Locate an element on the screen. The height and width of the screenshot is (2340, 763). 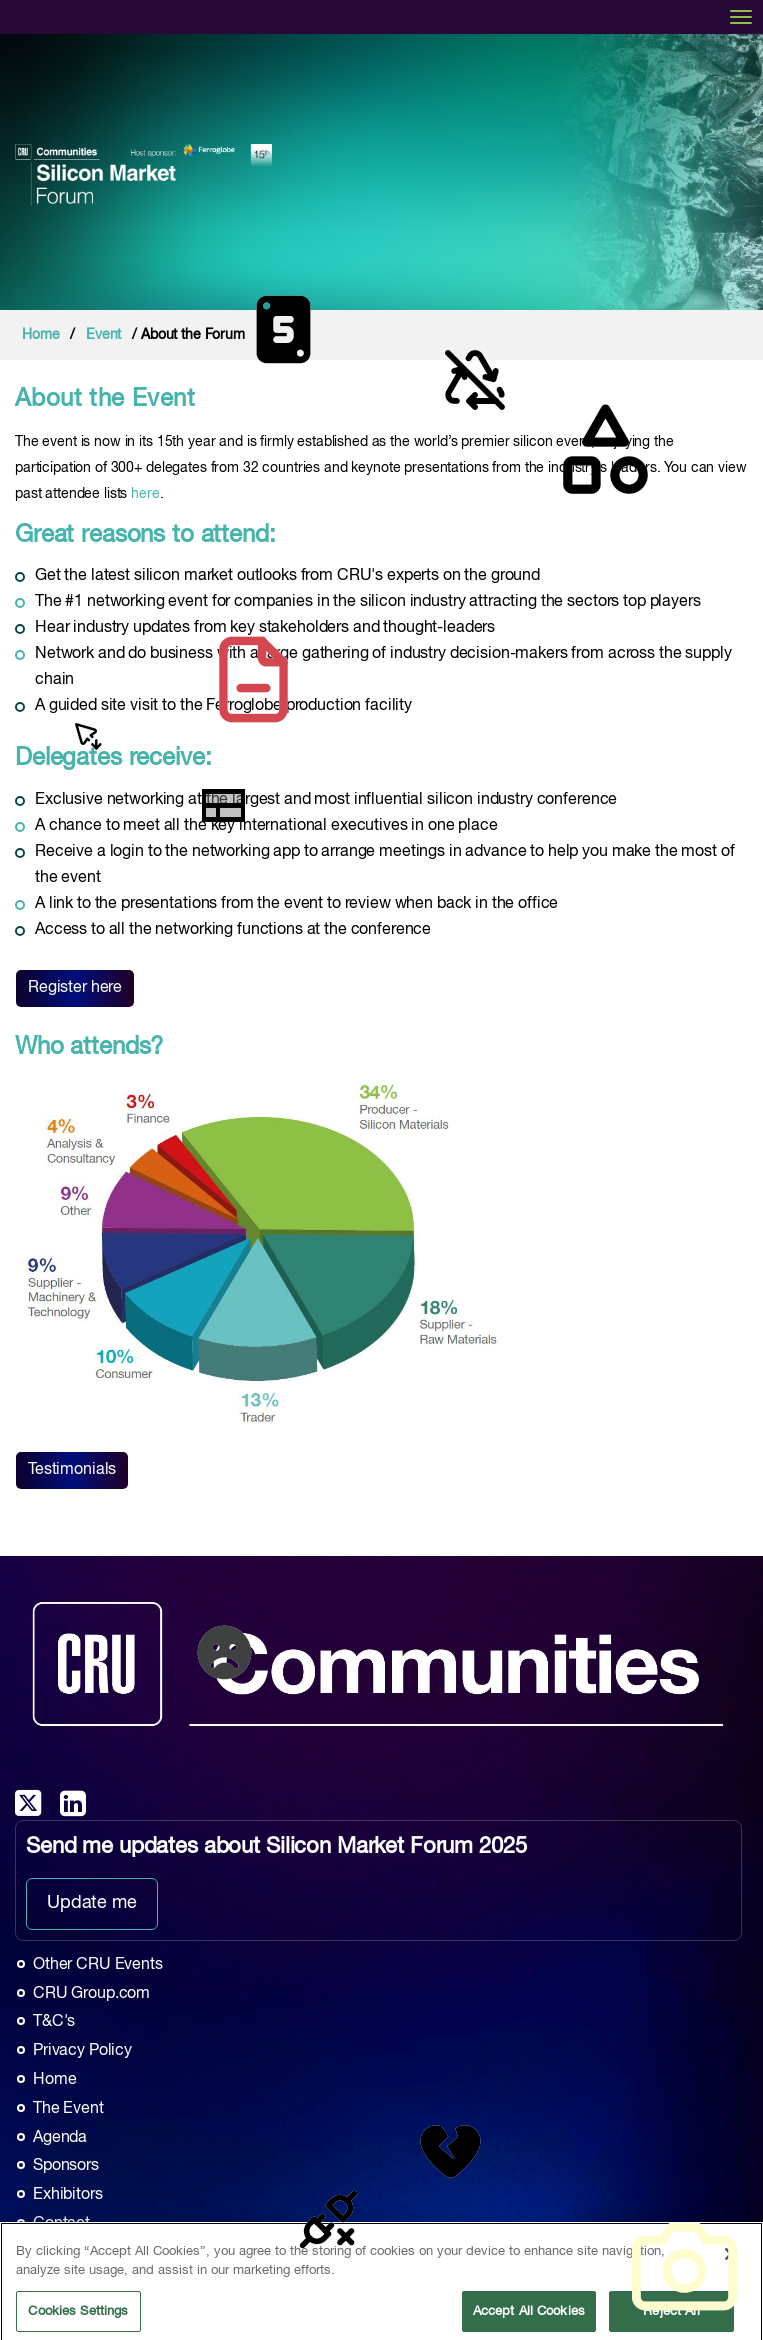
switch to compact view layout is located at coordinates (222, 805).